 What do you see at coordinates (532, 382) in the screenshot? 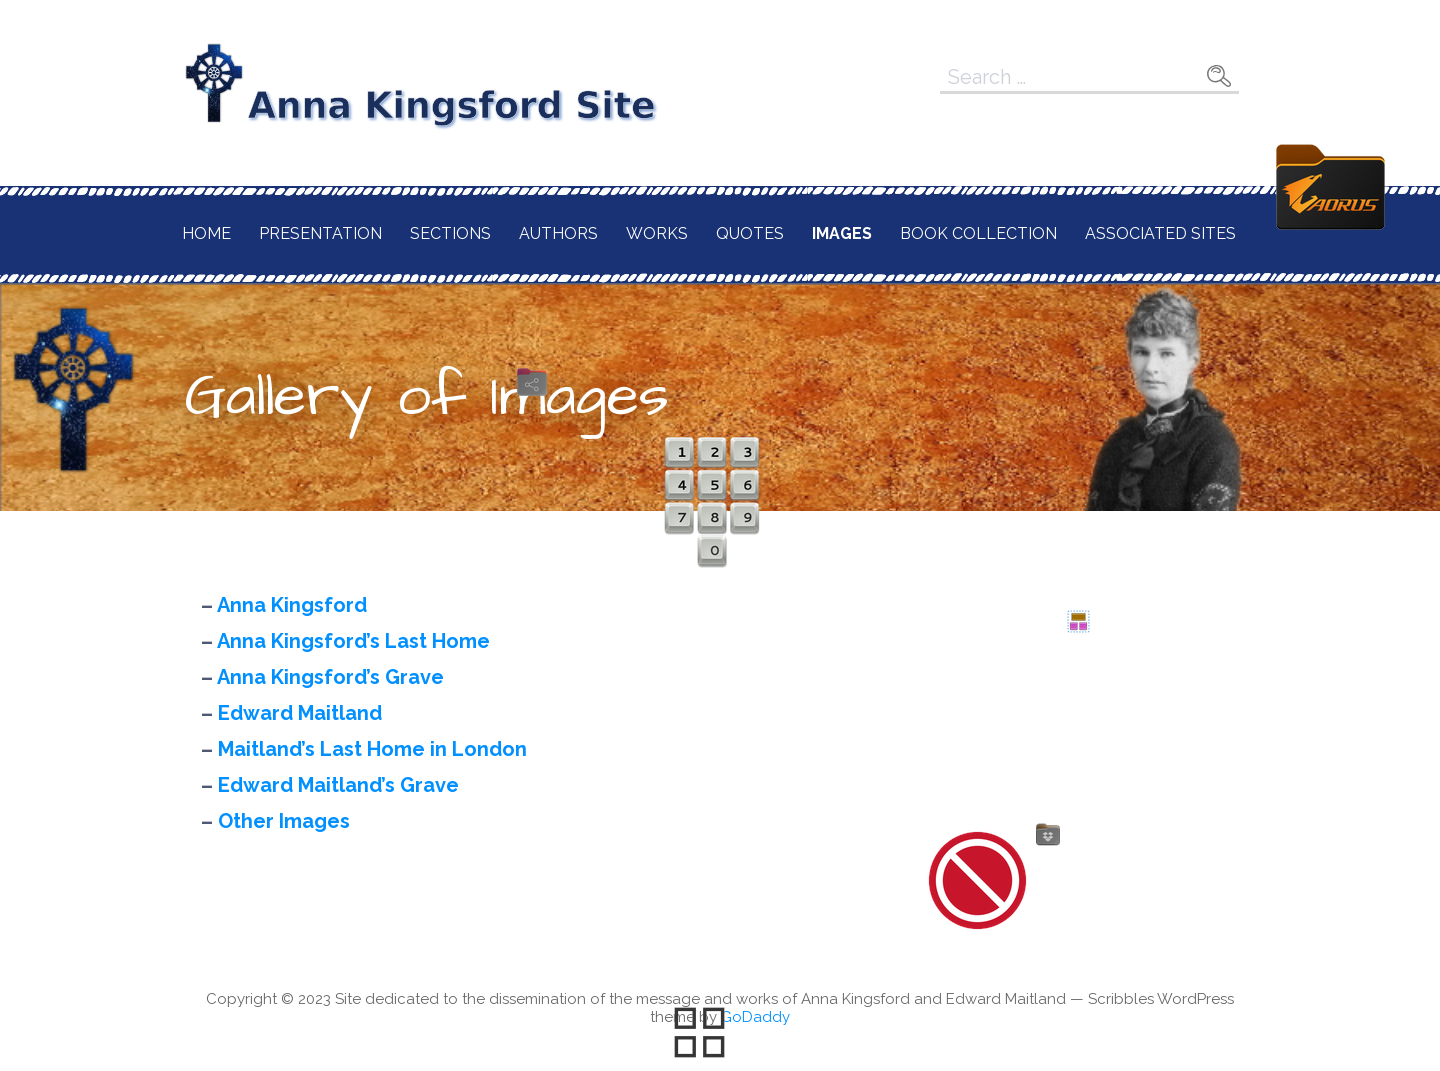
I see `open your public shared folder` at bounding box center [532, 382].